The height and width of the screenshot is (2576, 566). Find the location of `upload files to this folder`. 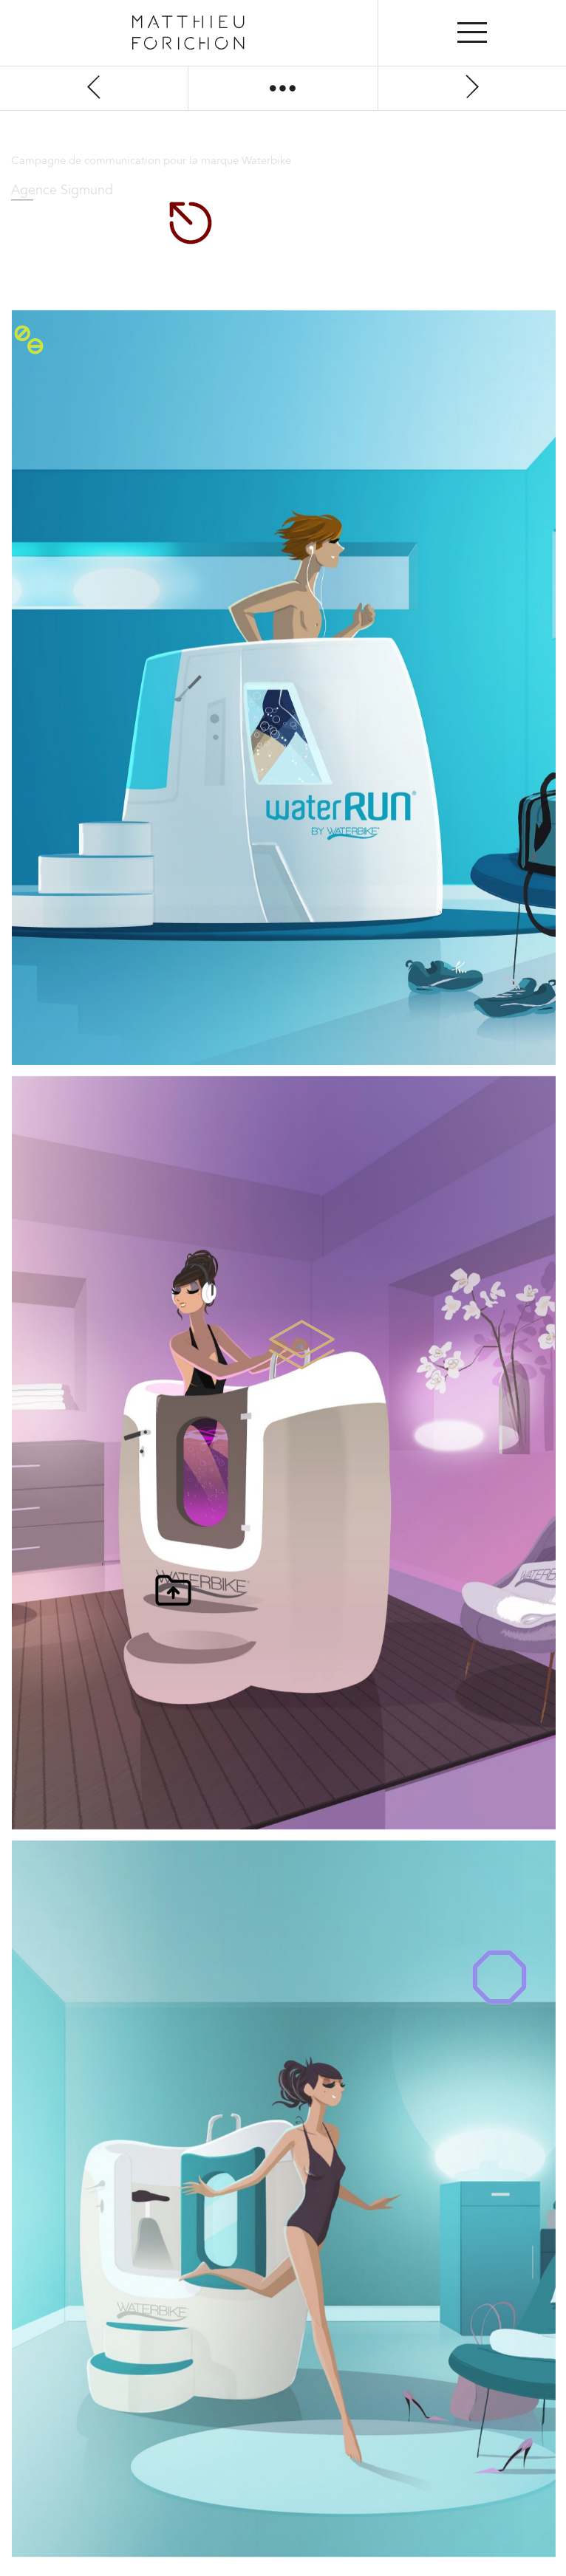

upload files to this folder is located at coordinates (173, 1591).